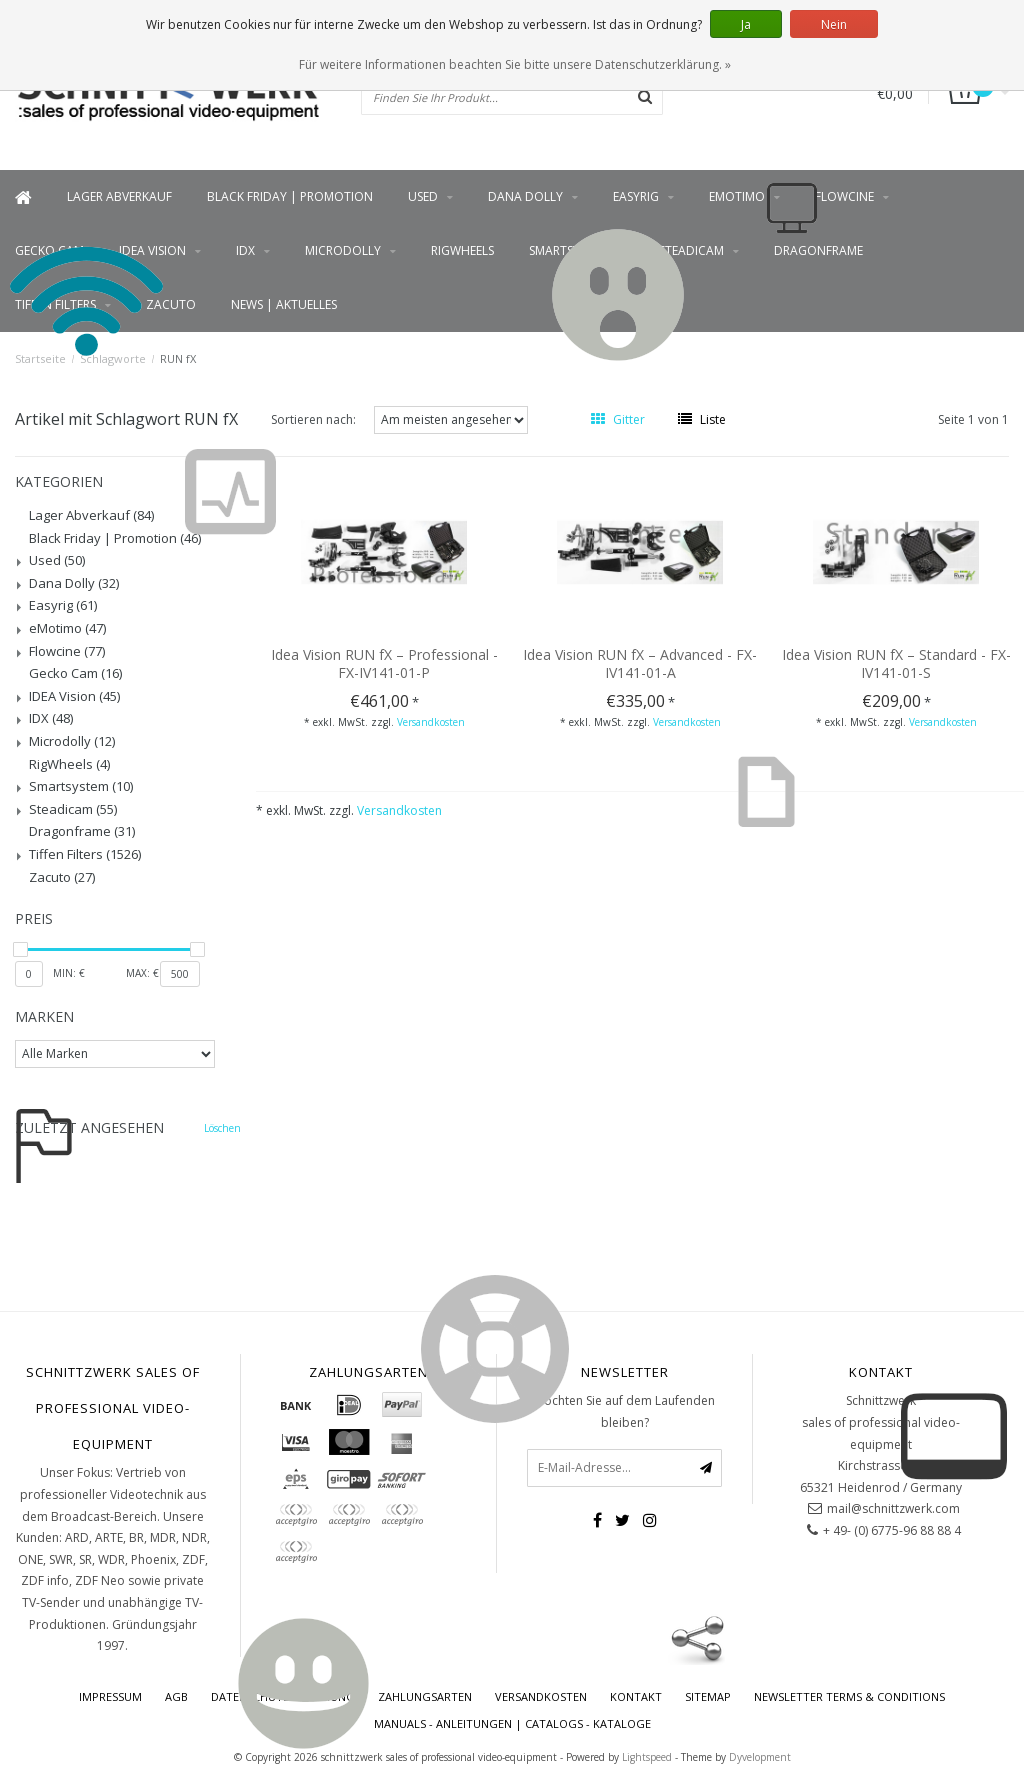 The width and height of the screenshot is (1024, 1785). Describe the element at coordinates (86, 298) in the screenshot. I see `indicates wireless network connection status` at that location.